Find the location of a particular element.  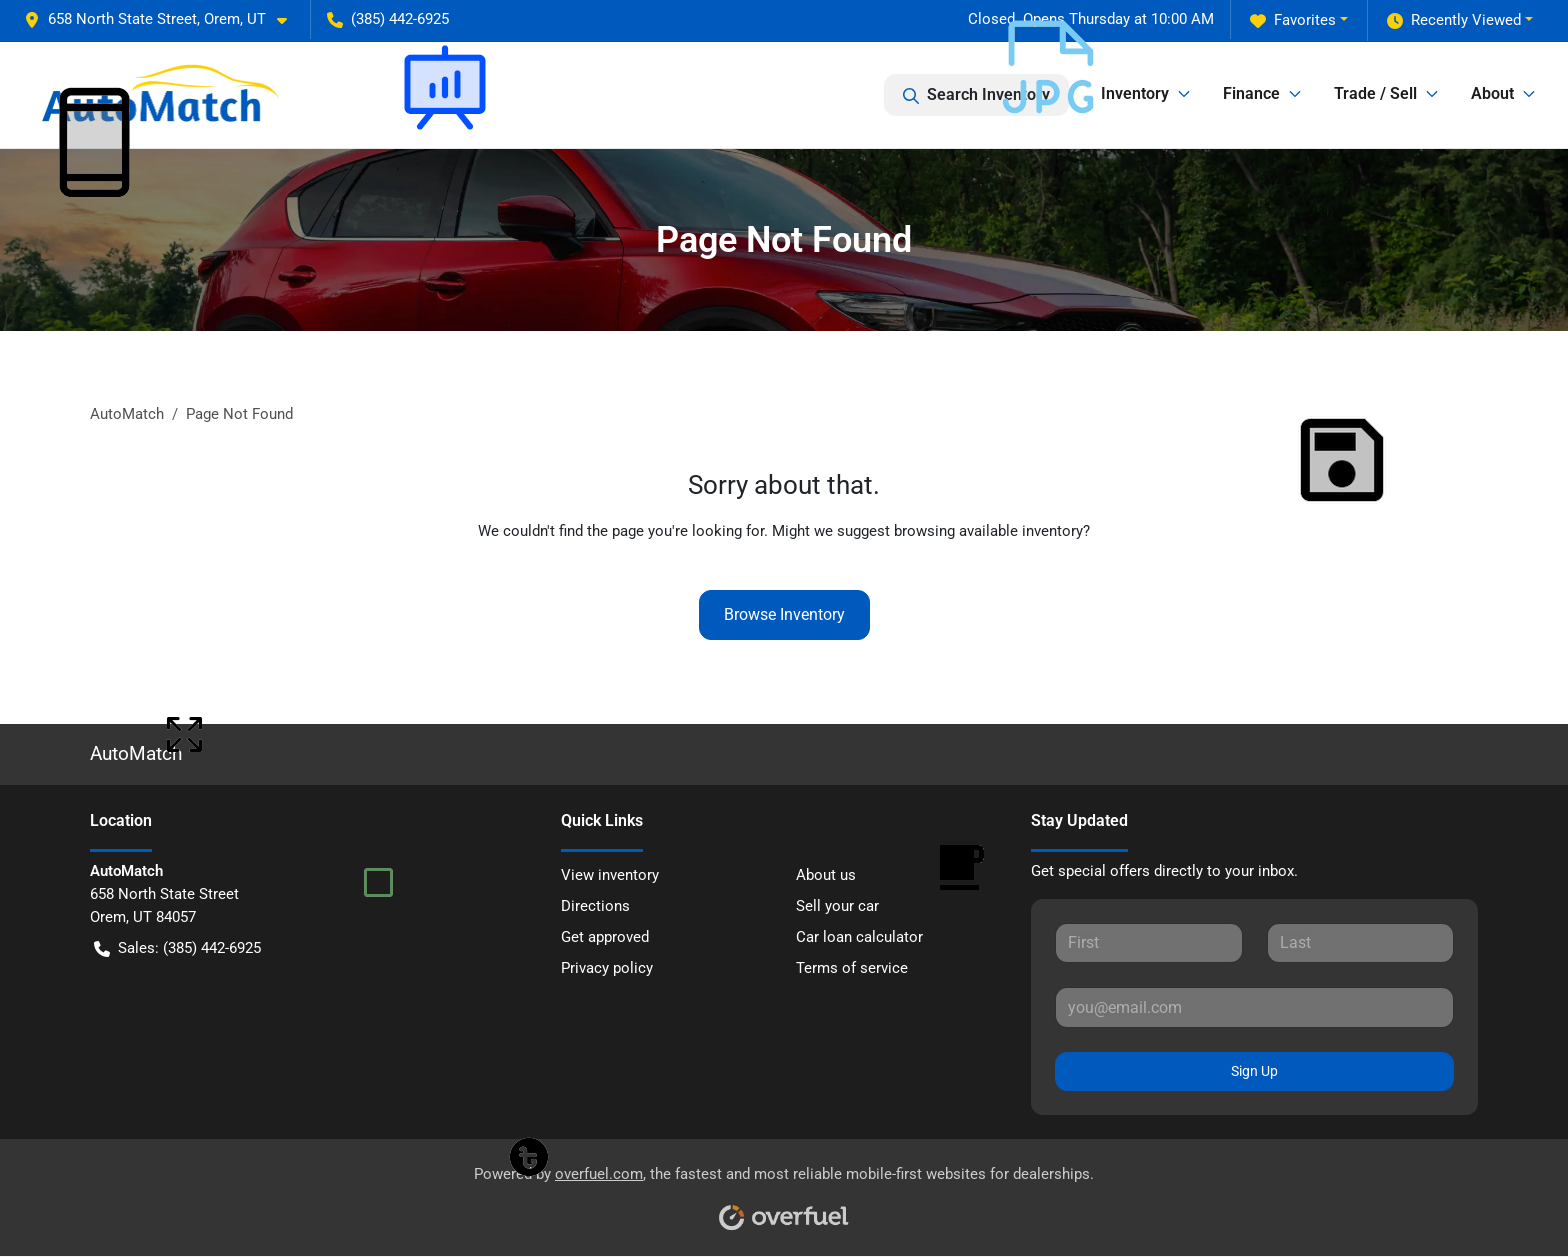

save current file or document is located at coordinates (1342, 460).